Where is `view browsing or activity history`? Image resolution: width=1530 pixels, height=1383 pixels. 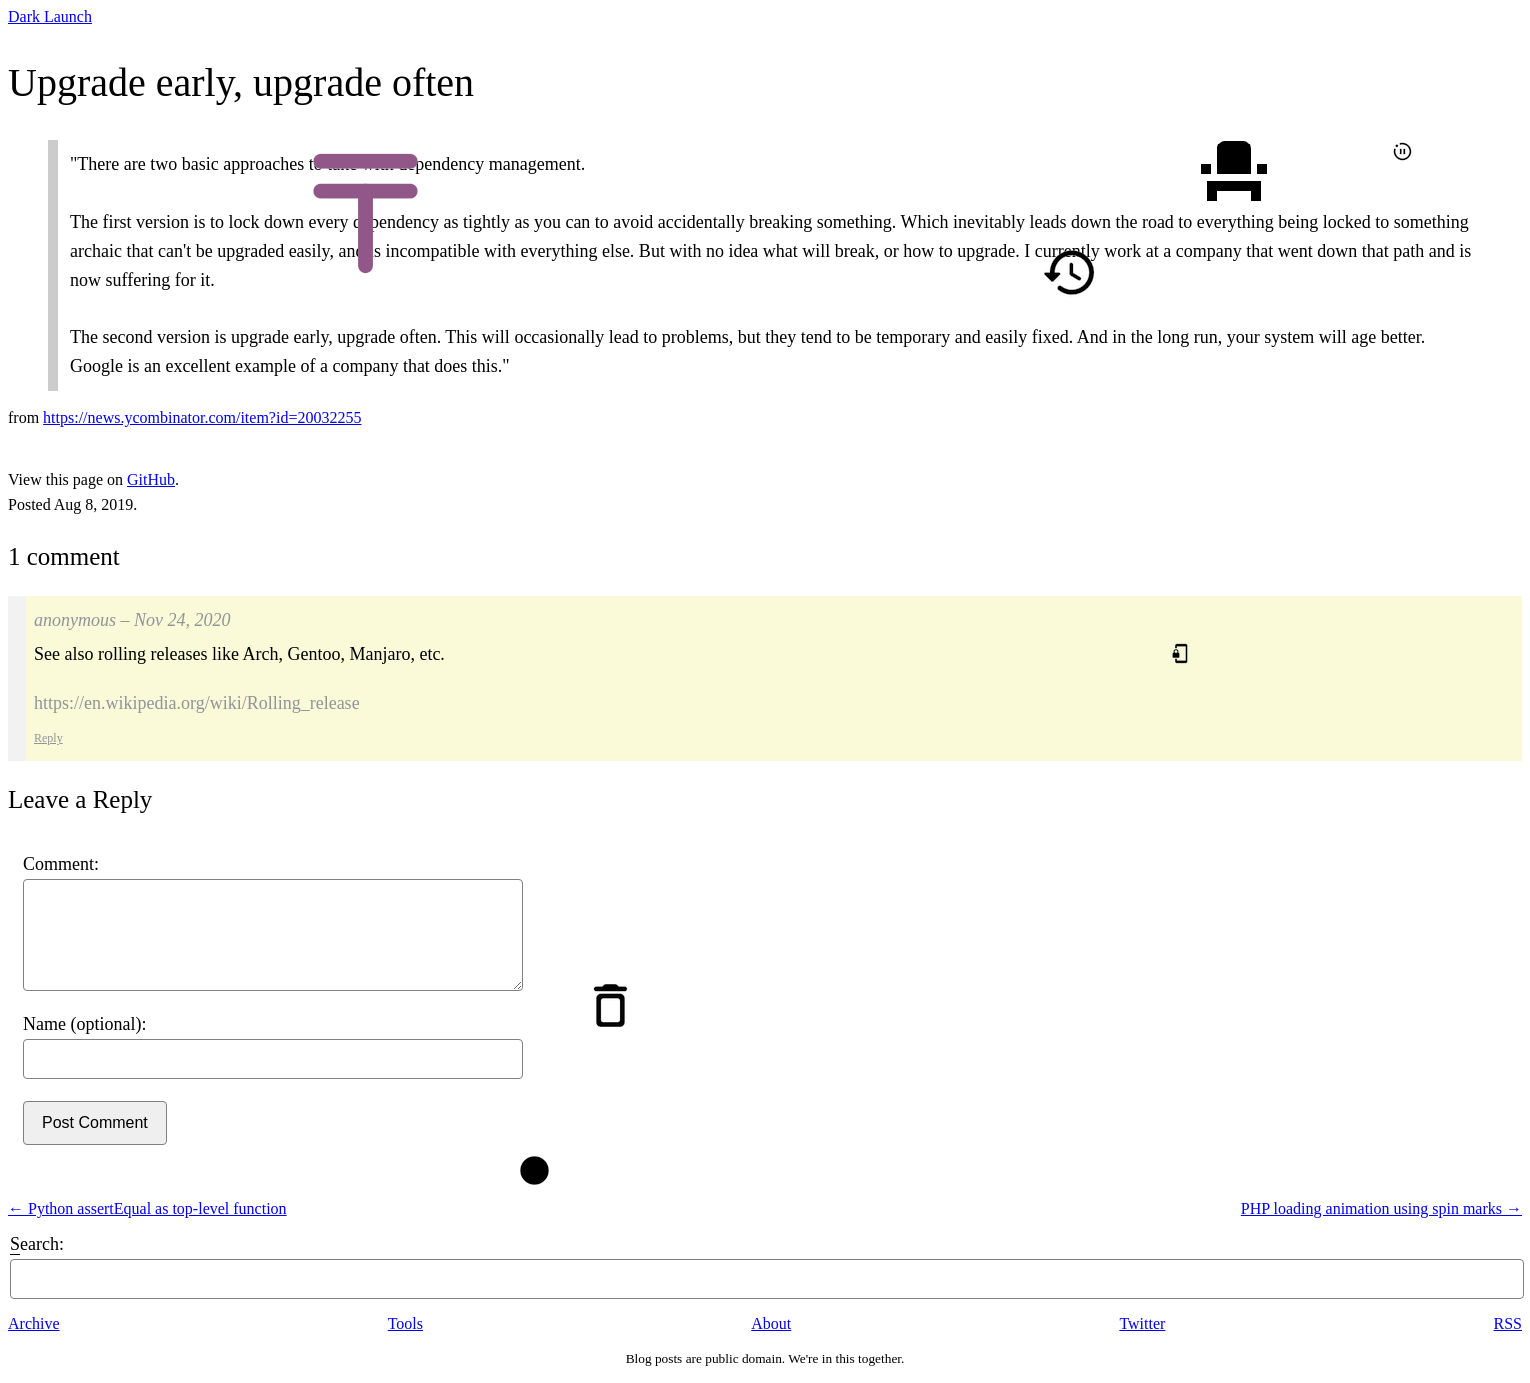
view browsing or activity history is located at coordinates (1069, 272).